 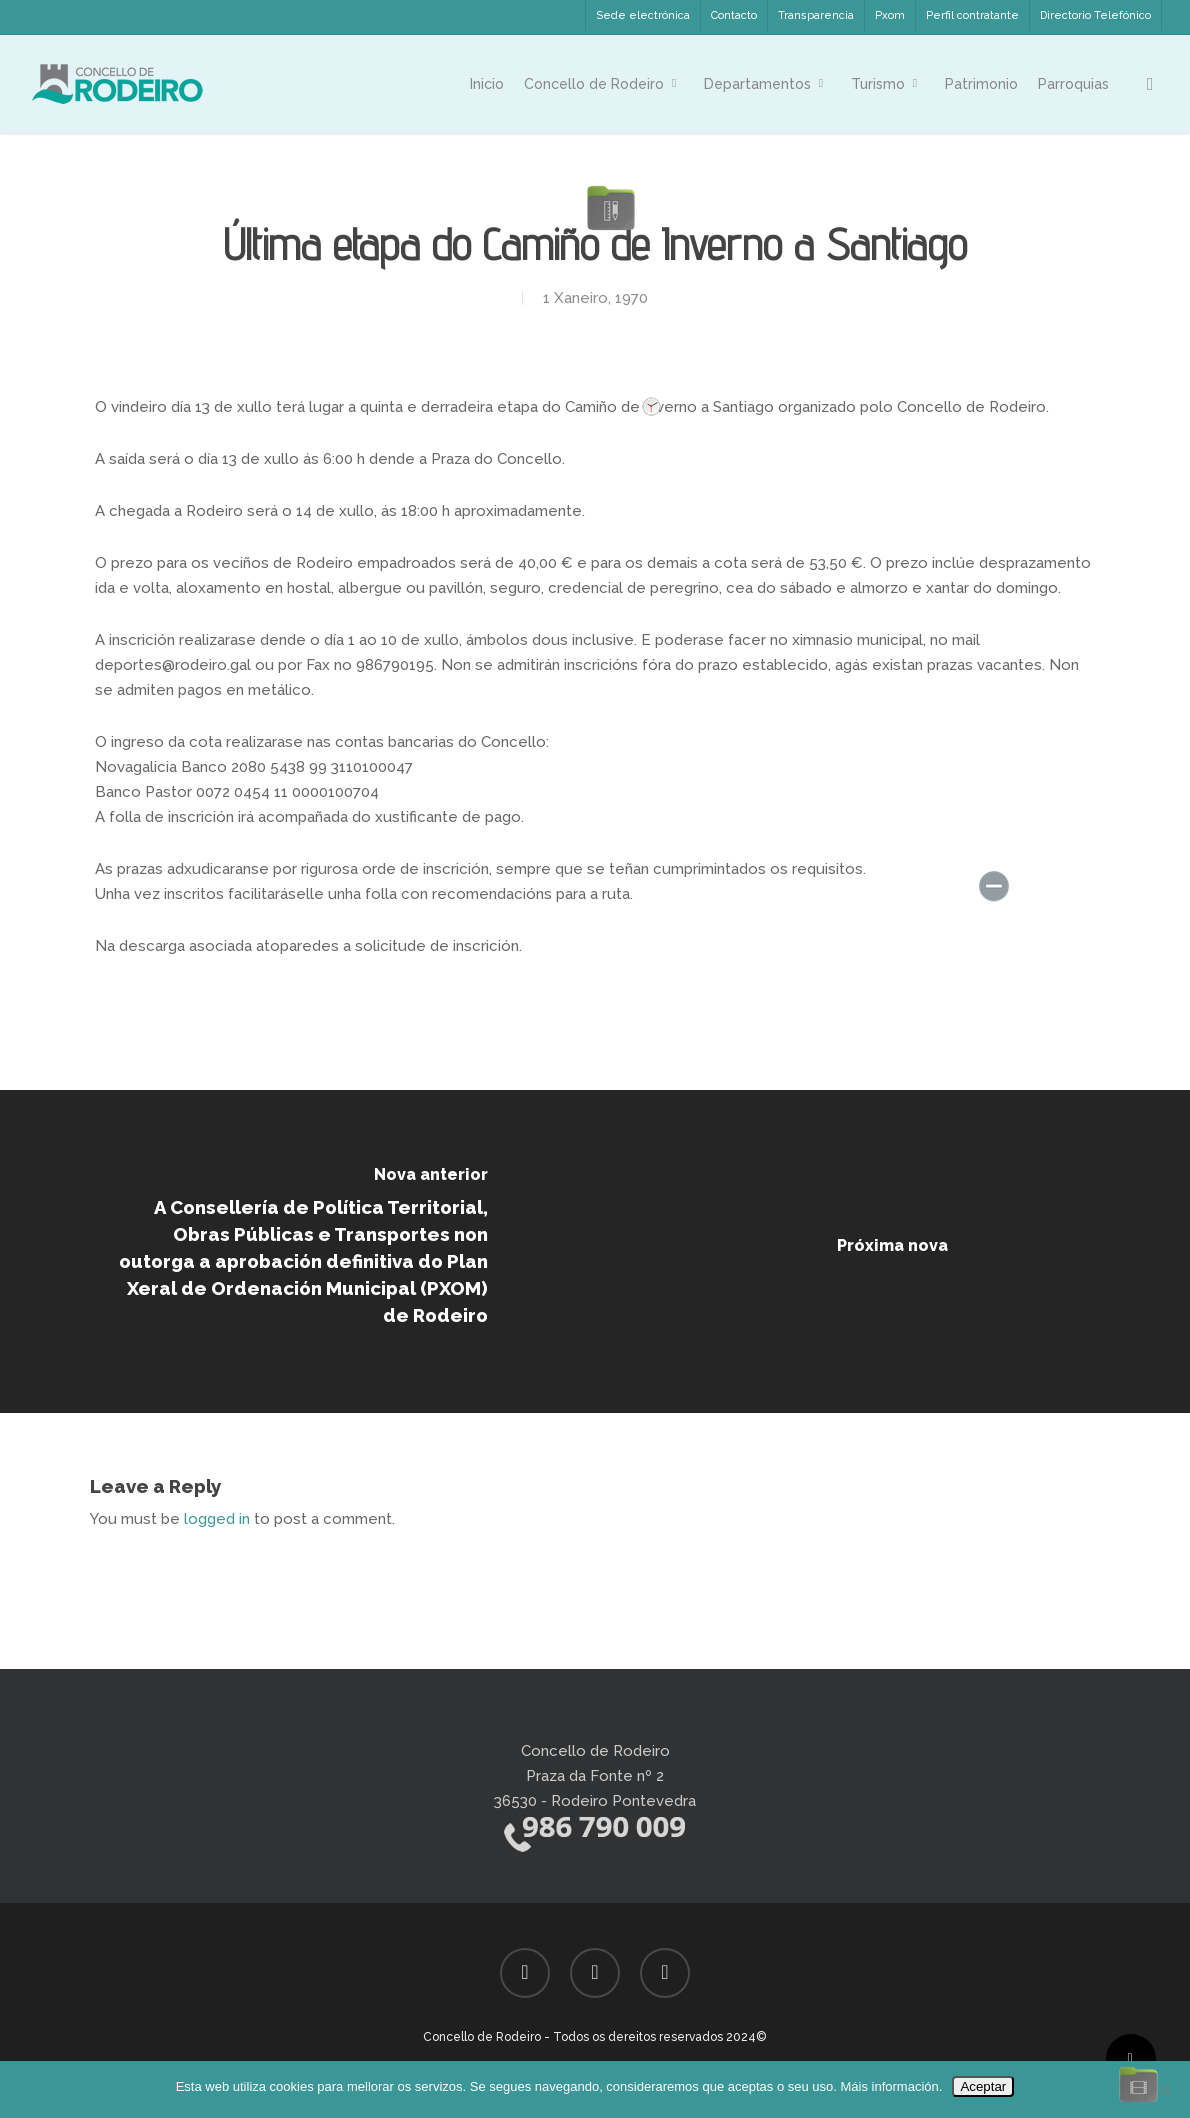 What do you see at coordinates (611, 208) in the screenshot?
I see `open templates folder` at bounding box center [611, 208].